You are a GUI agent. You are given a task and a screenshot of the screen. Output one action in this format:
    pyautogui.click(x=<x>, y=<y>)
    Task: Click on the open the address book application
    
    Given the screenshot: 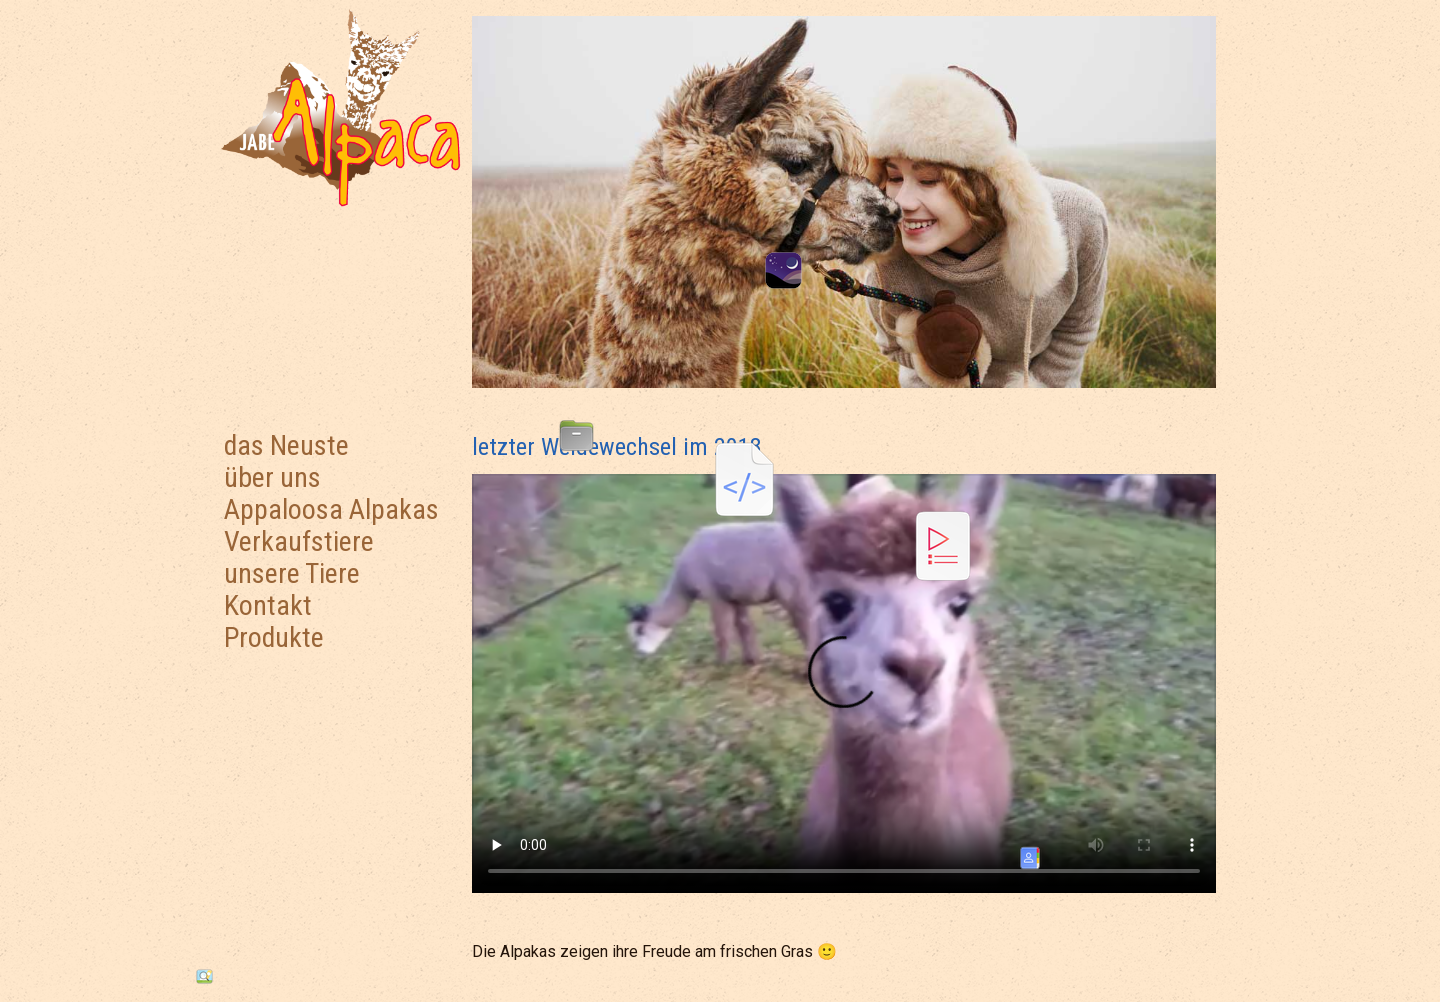 What is the action you would take?
    pyautogui.click(x=1030, y=858)
    